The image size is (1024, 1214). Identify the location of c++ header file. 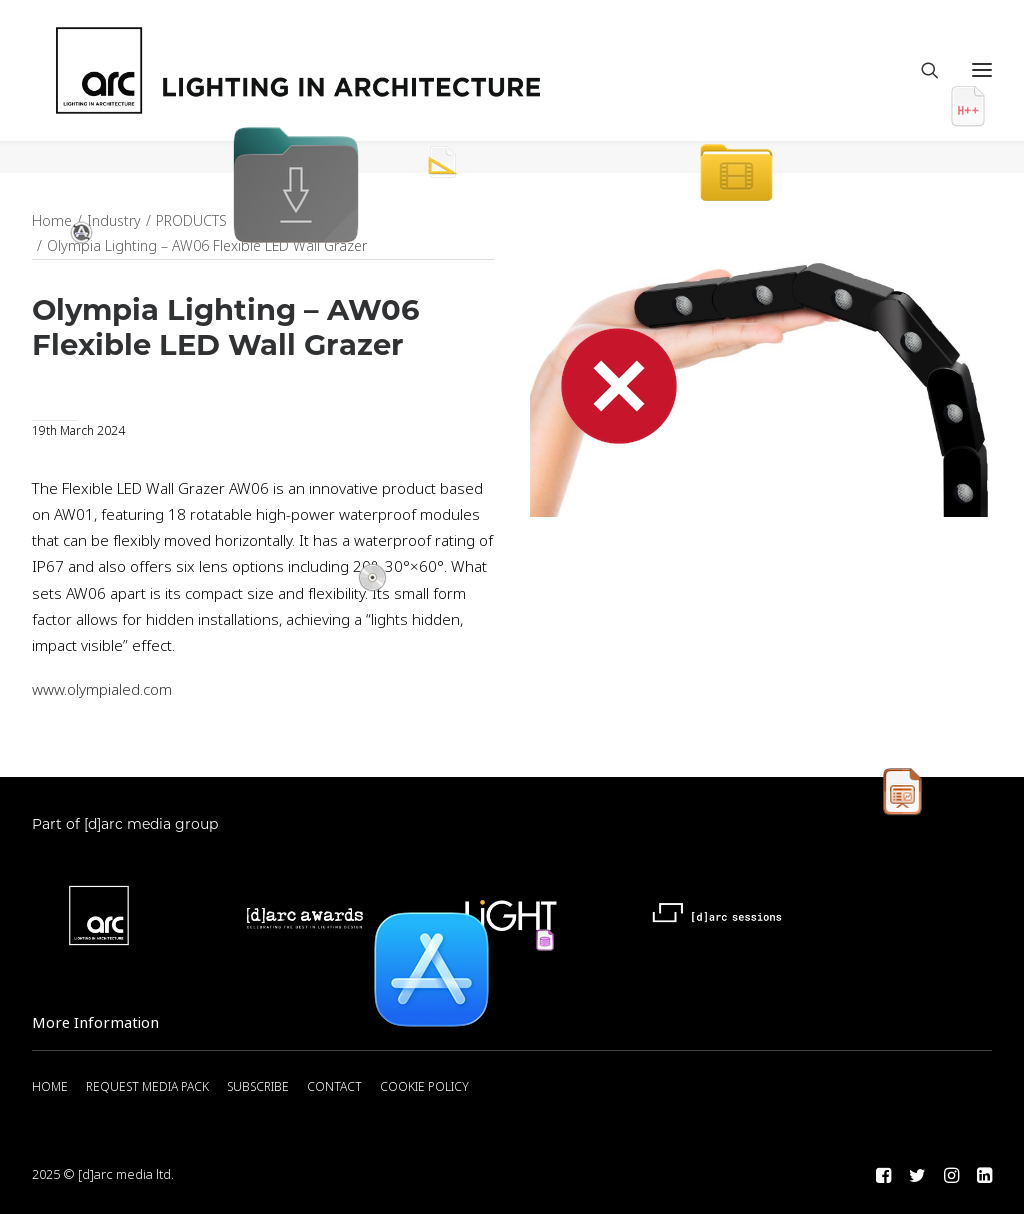
(968, 106).